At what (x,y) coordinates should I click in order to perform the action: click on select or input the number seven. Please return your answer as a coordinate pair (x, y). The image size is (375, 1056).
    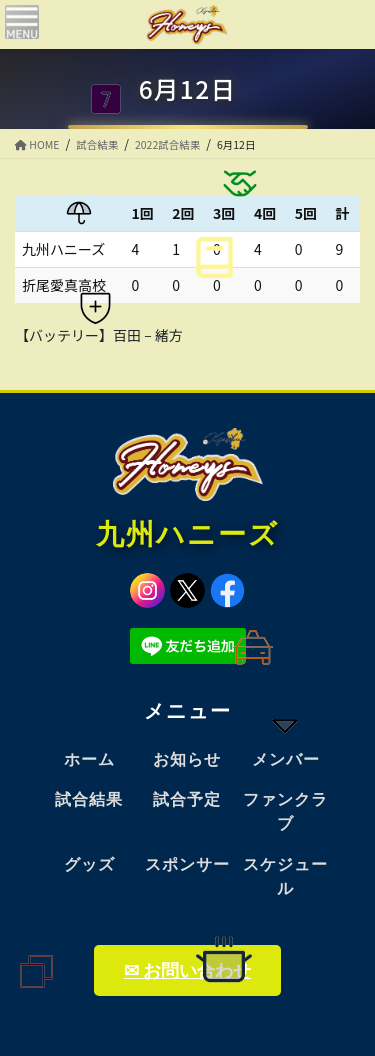
    Looking at the image, I should click on (106, 99).